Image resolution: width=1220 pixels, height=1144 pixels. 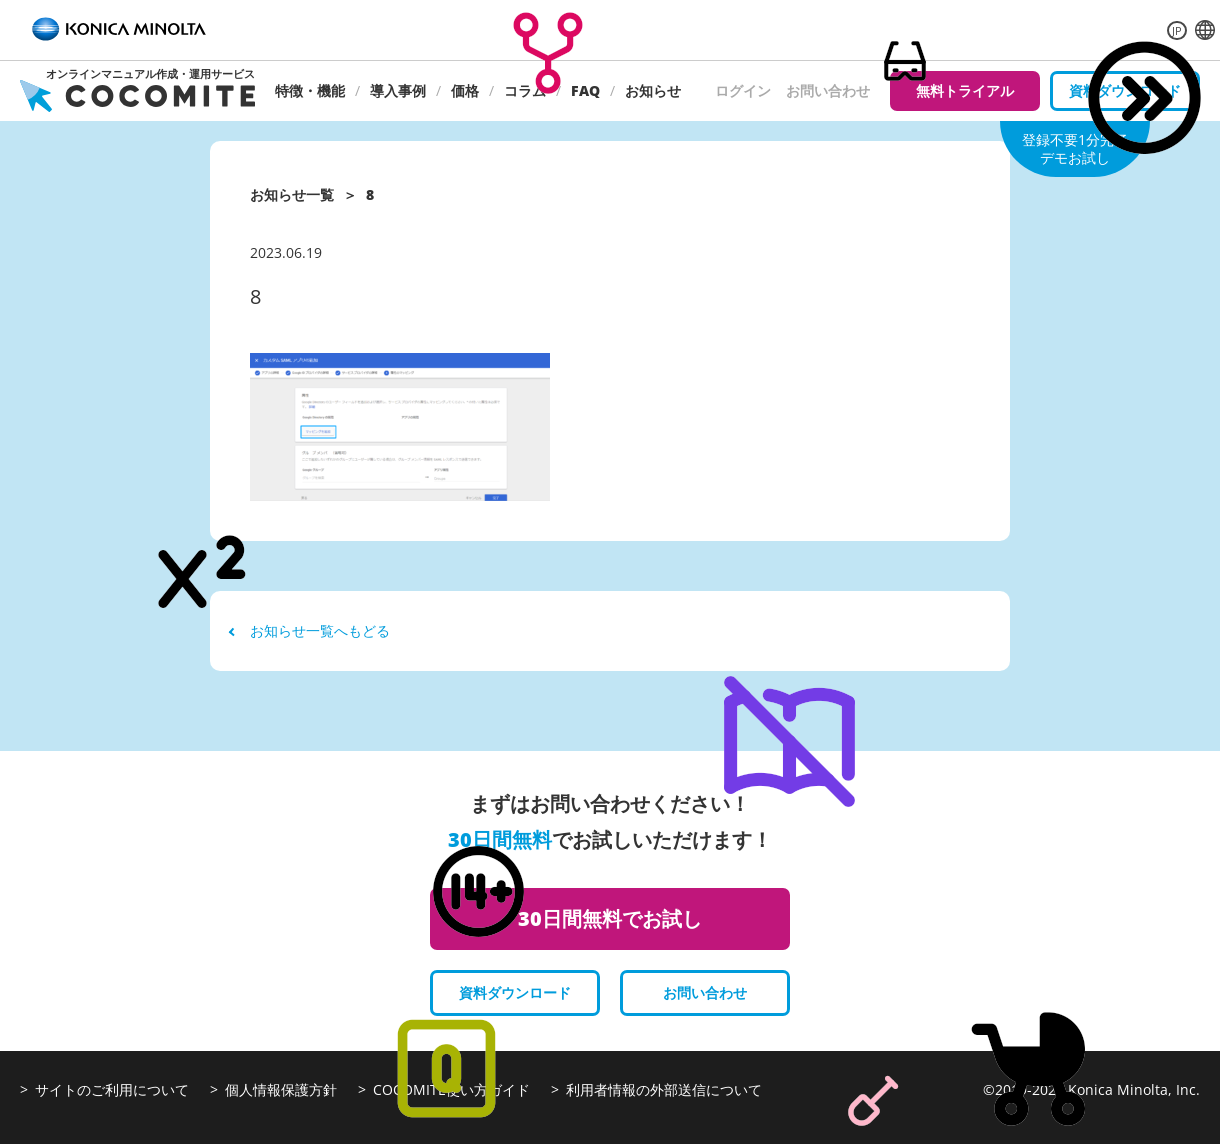 I want to click on book unavailable or not found, so click(x=789, y=741).